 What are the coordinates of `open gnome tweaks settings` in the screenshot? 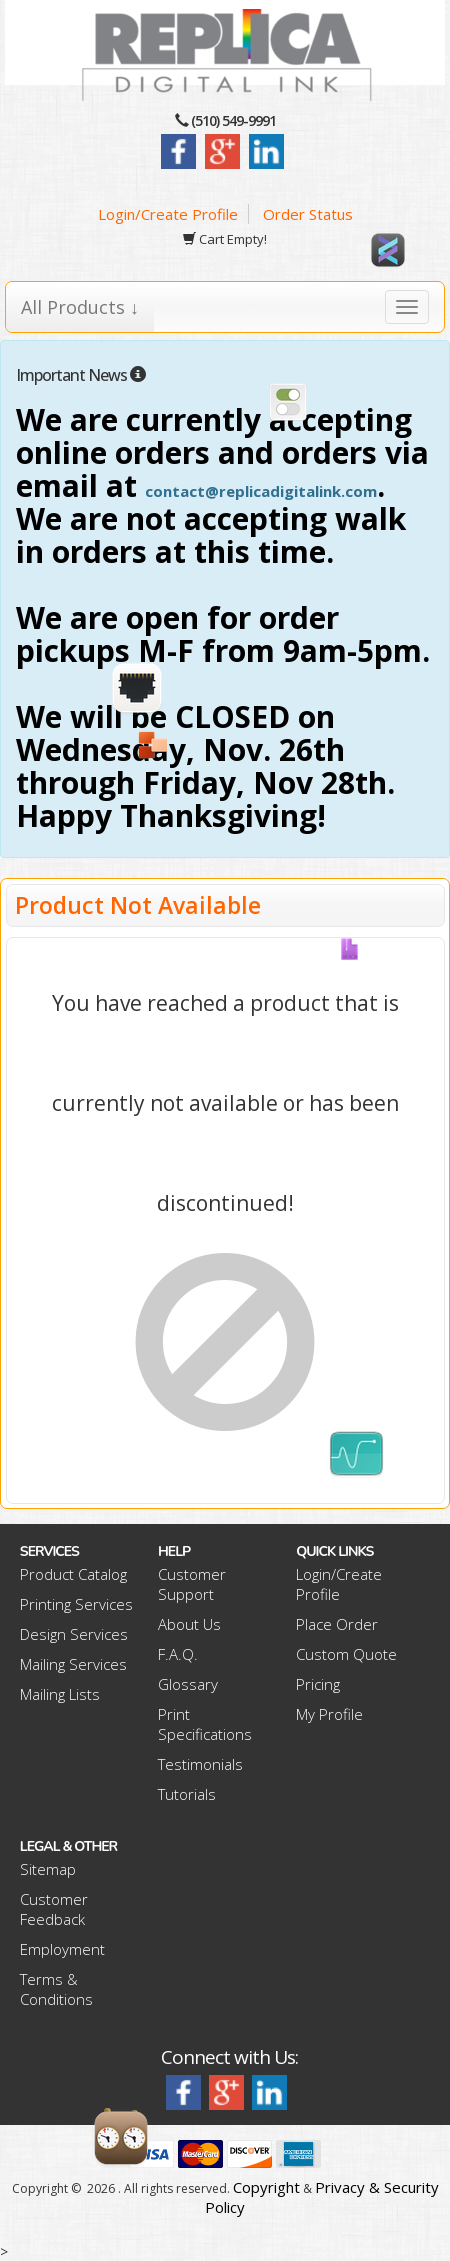 It's located at (288, 402).